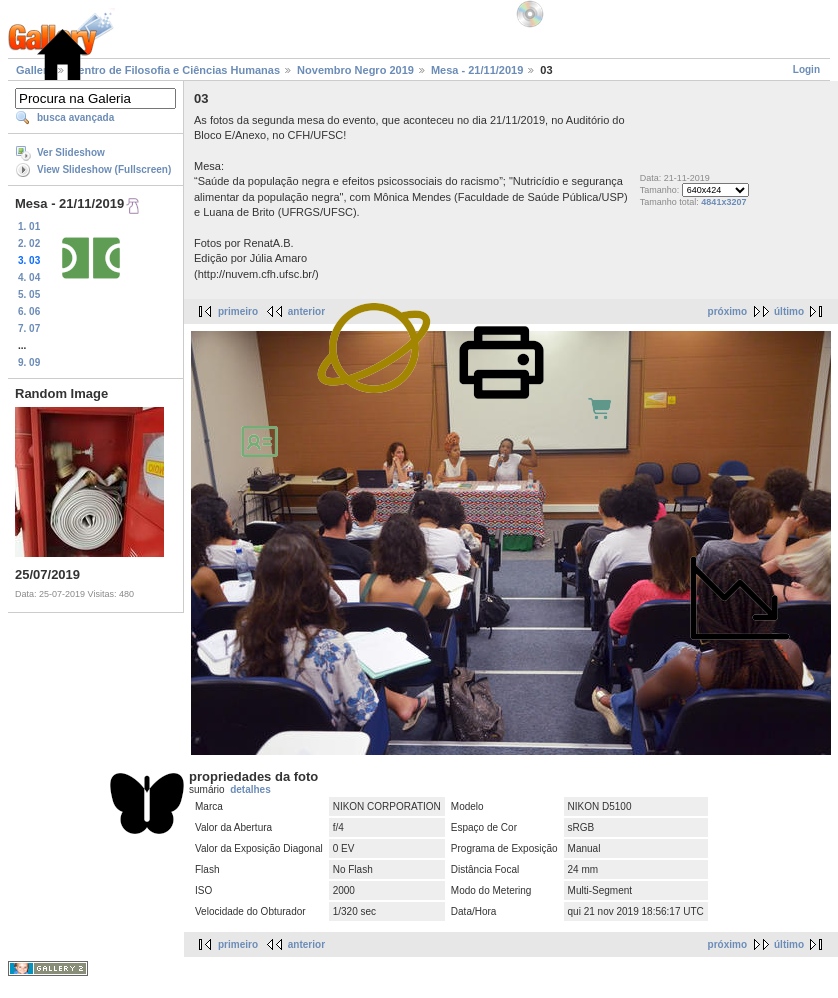  I want to click on explore global or worldwide content, so click(374, 348).